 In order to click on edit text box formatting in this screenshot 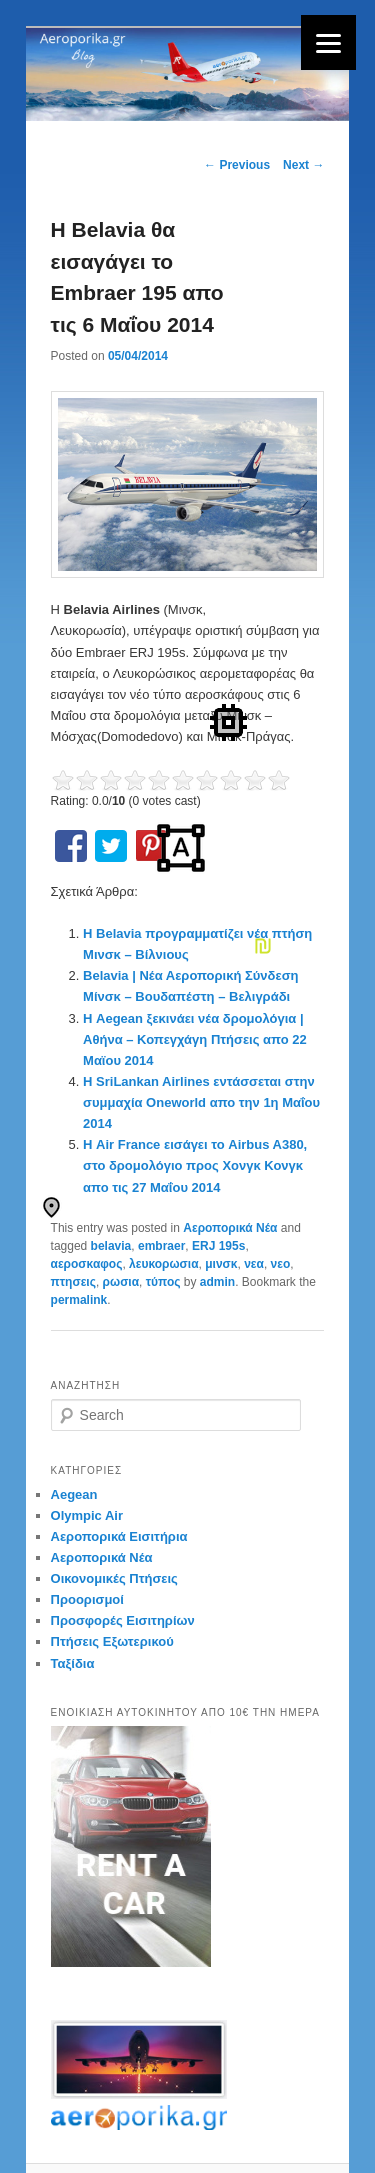, I will do `click(181, 848)`.